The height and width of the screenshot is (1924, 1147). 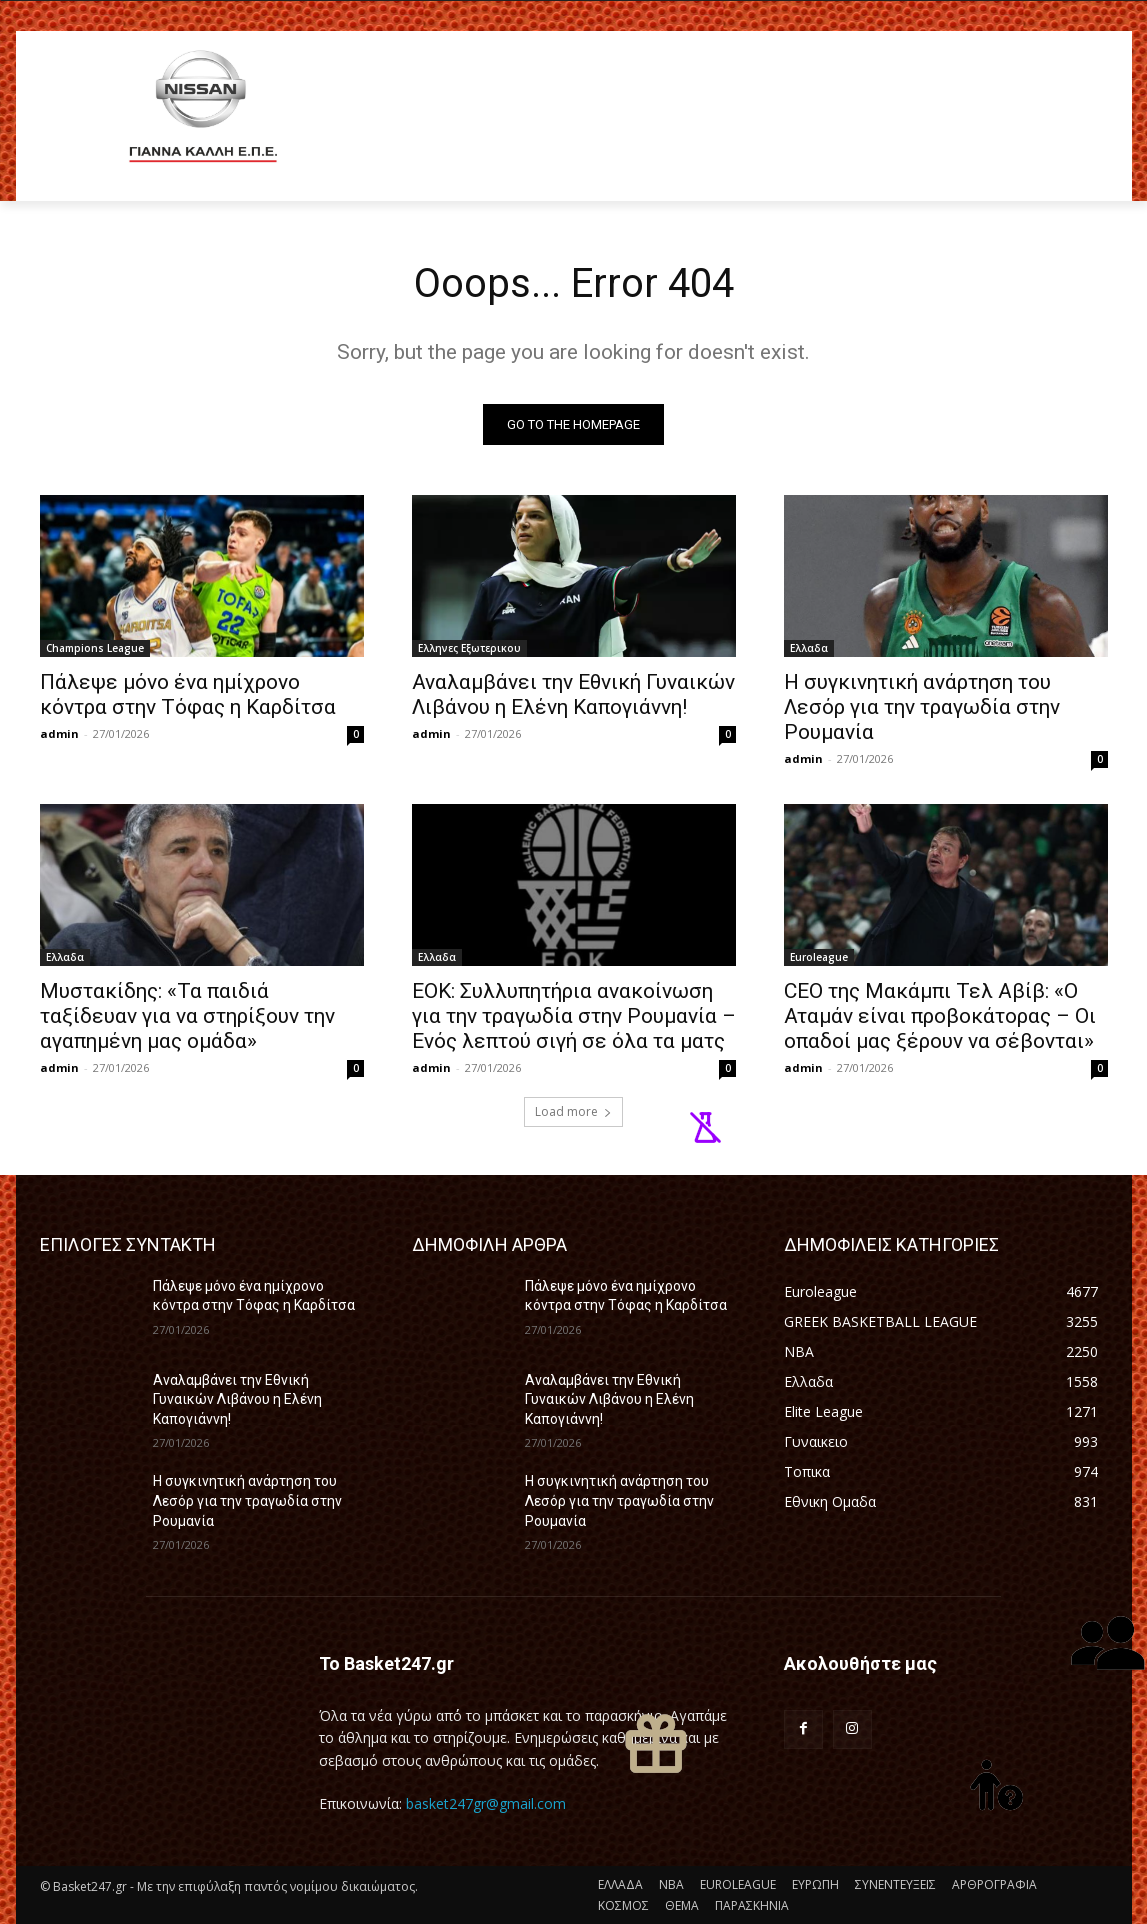 What do you see at coordinates (995, 1785) in the screenshot?
I see `access help or support about user accounts` at bounding box center [995, 1785].